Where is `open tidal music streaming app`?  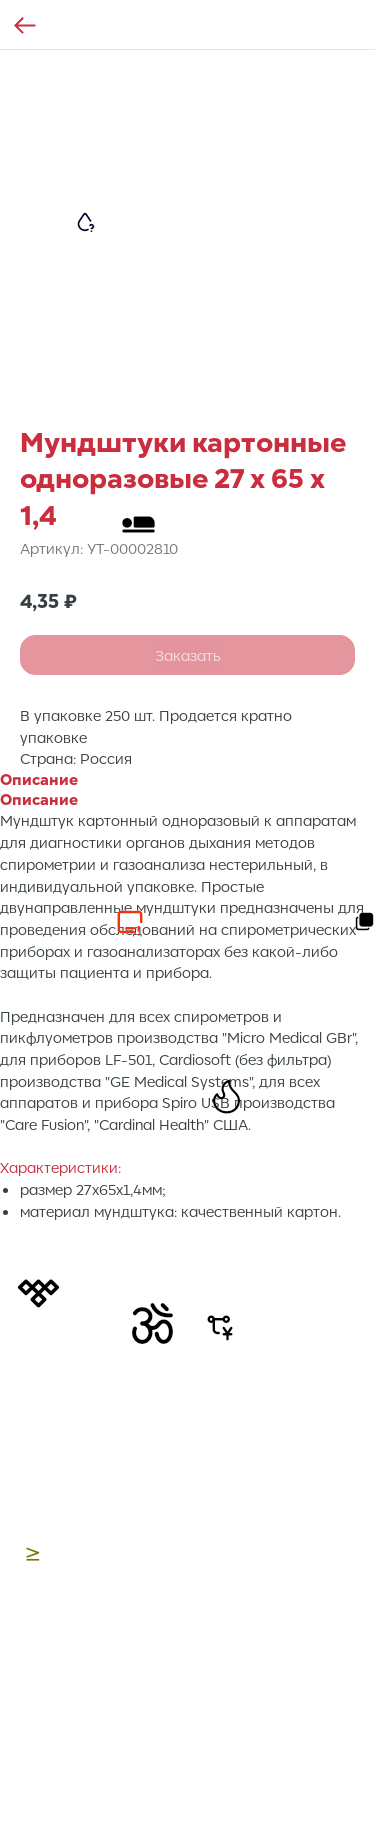 open tidal music streaming app is located at coordinates (38, 1292).